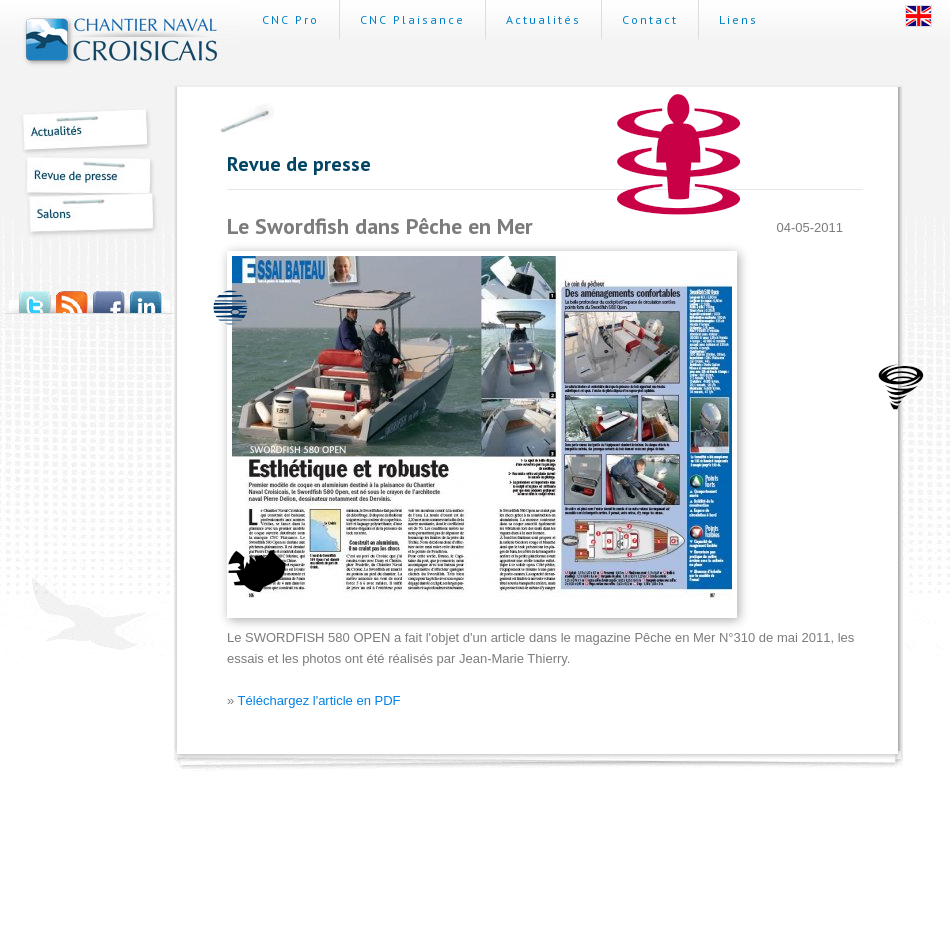  Describe the element at coordinates (230, 307) in the screenshot. I see `jupiter planet icon in a space or astronomy app` at that location.